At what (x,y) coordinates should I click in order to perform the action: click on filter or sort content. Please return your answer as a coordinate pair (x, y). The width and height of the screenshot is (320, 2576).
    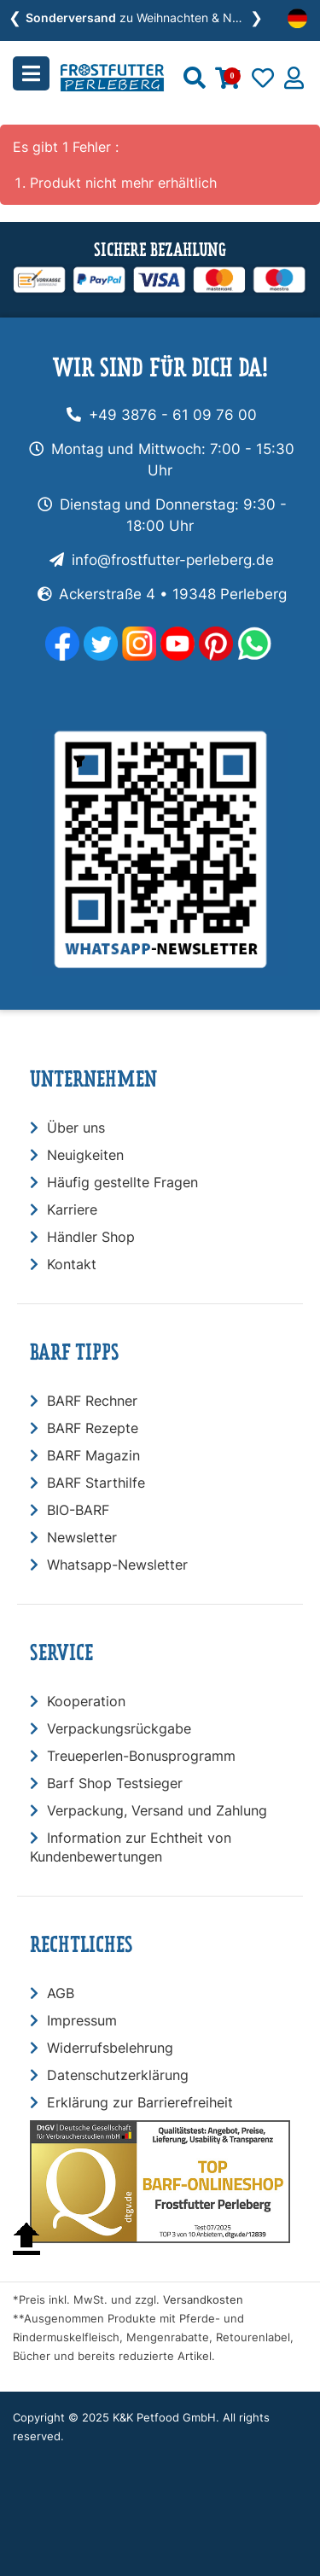
    Looking at the image, I should click on (79, 761).